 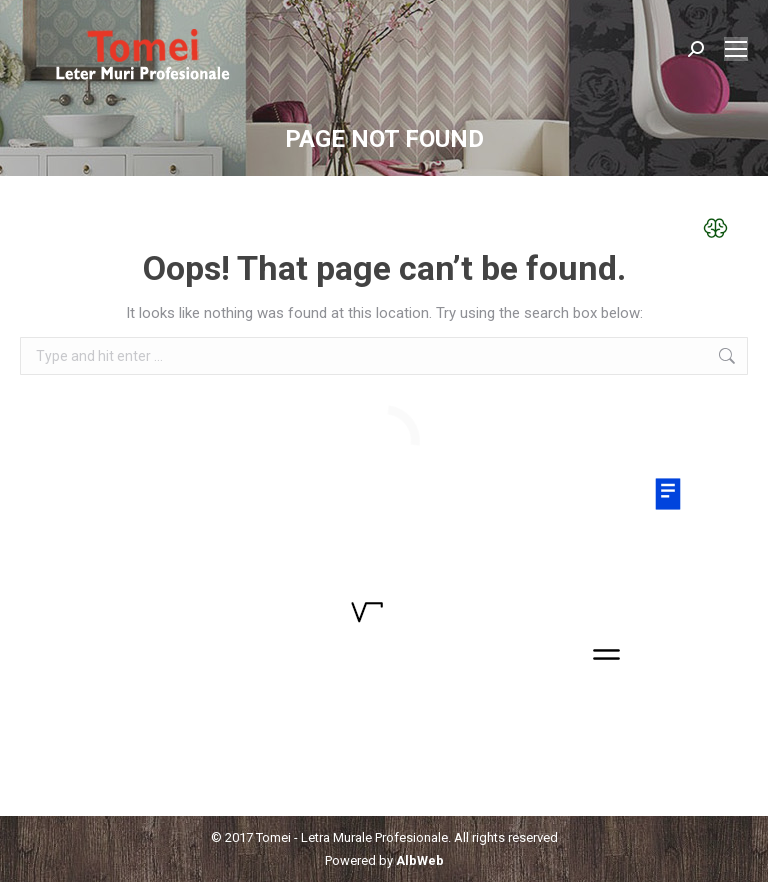 What do you see at coordinates (668, 494) in the screenshot?
I see `open reader mode for distraction-free viewing` at bounding box center [668, 494].